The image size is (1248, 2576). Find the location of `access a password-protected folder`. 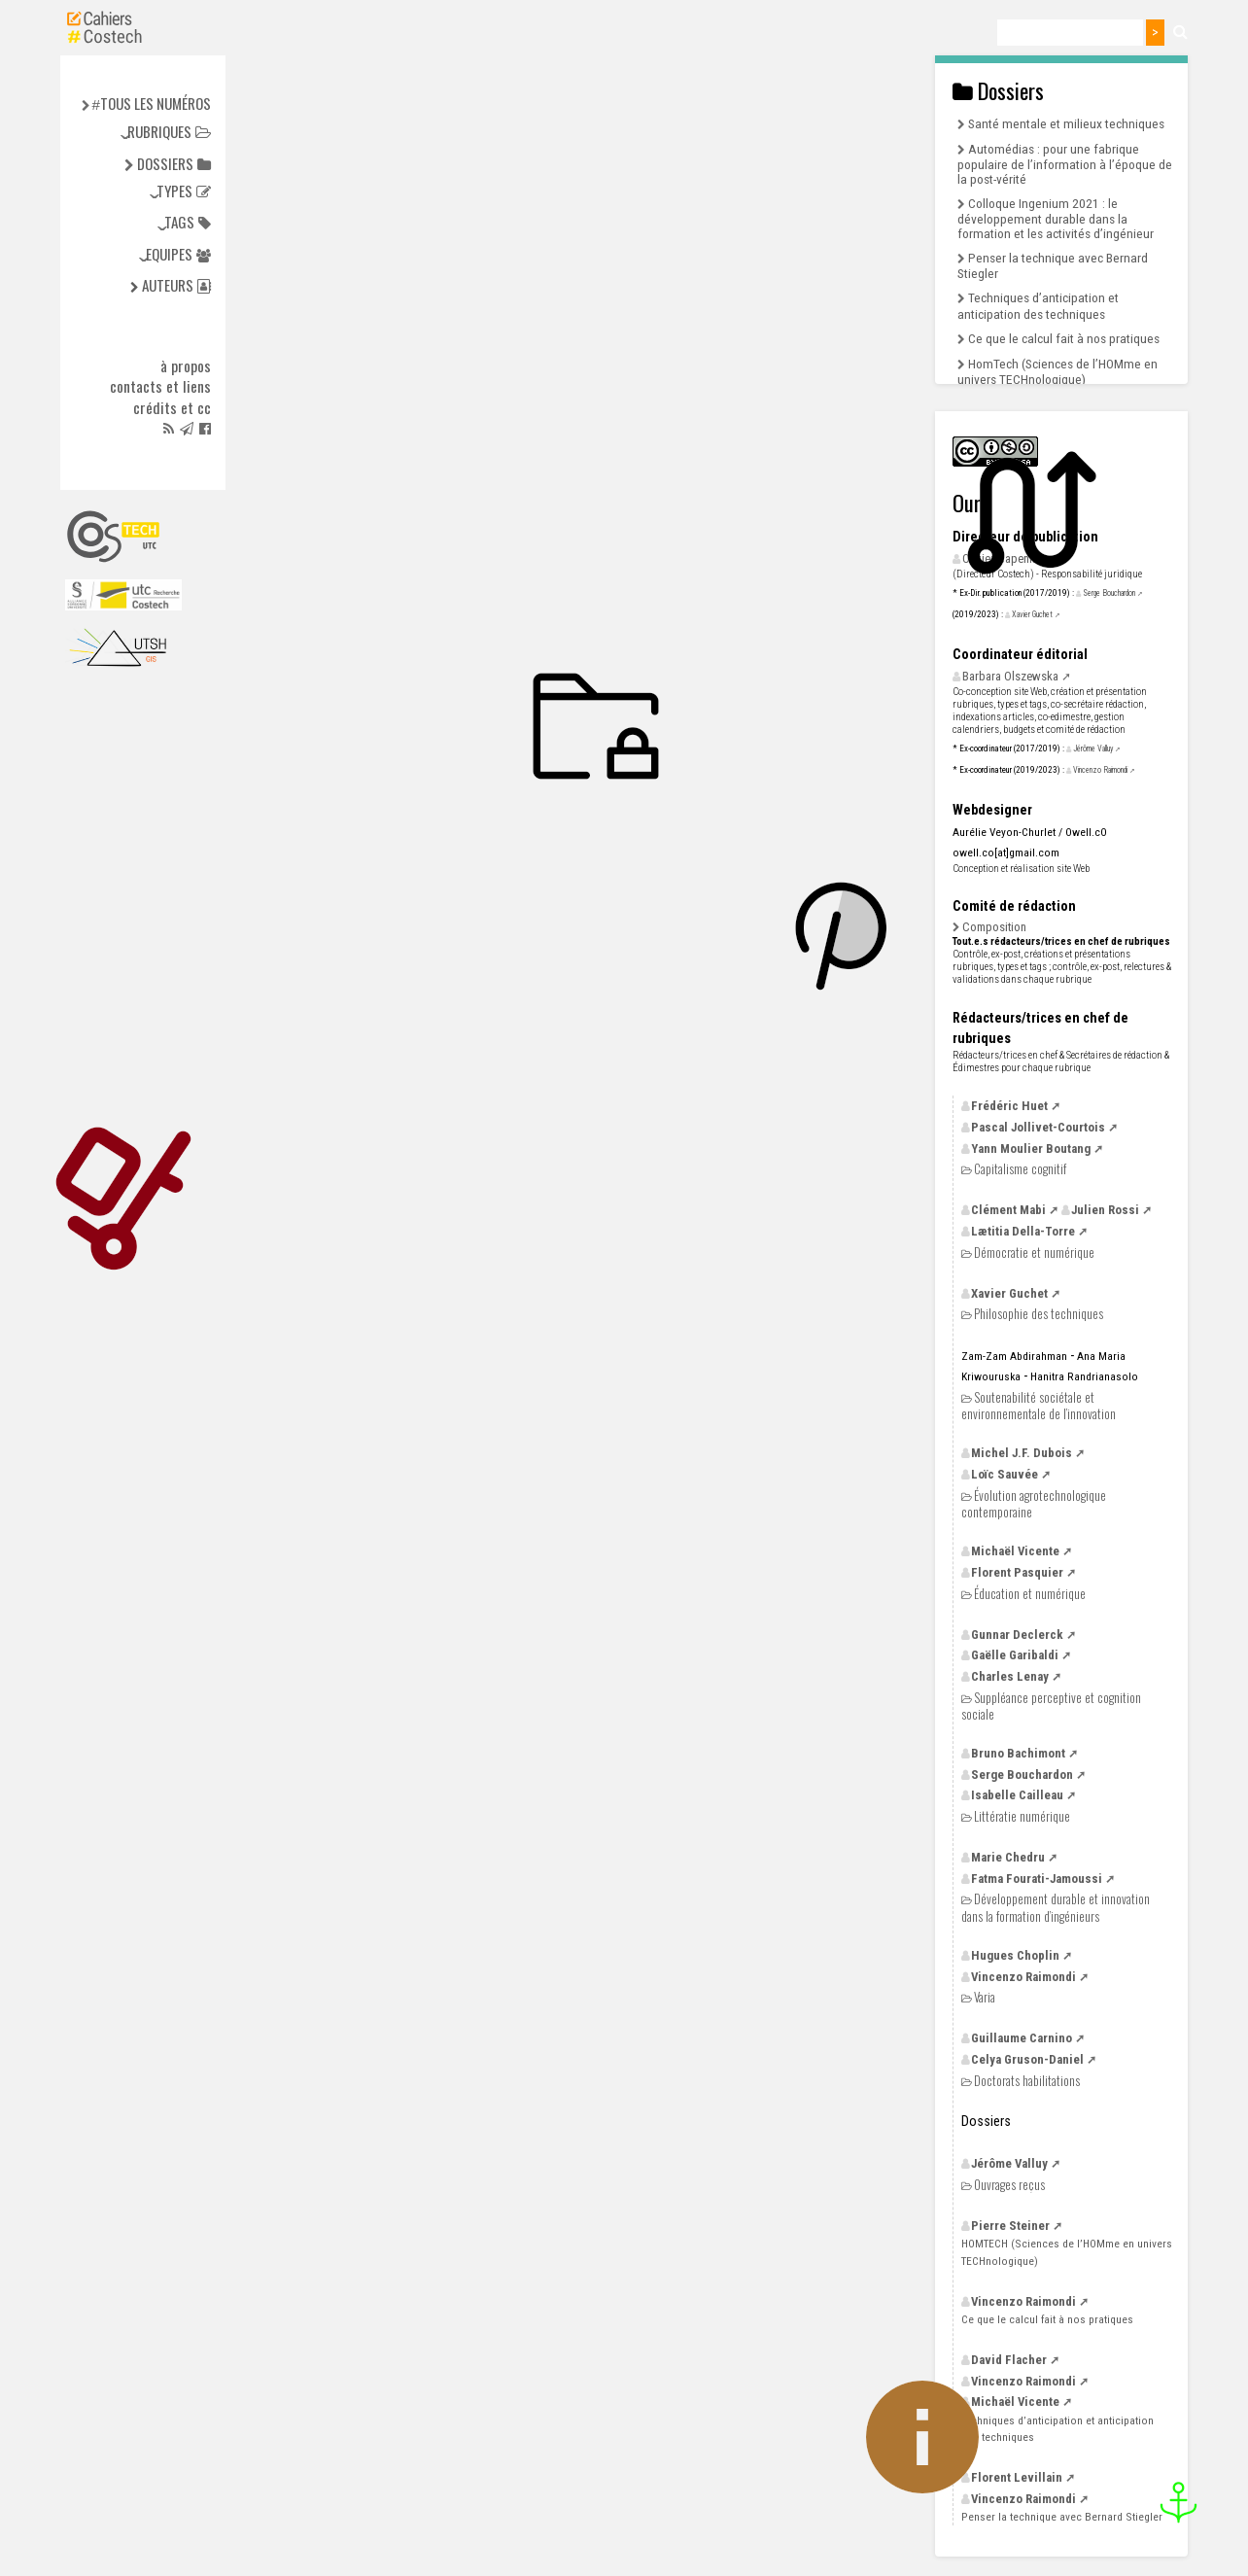

access a password-protected folder is located at coordinates (596, 726).